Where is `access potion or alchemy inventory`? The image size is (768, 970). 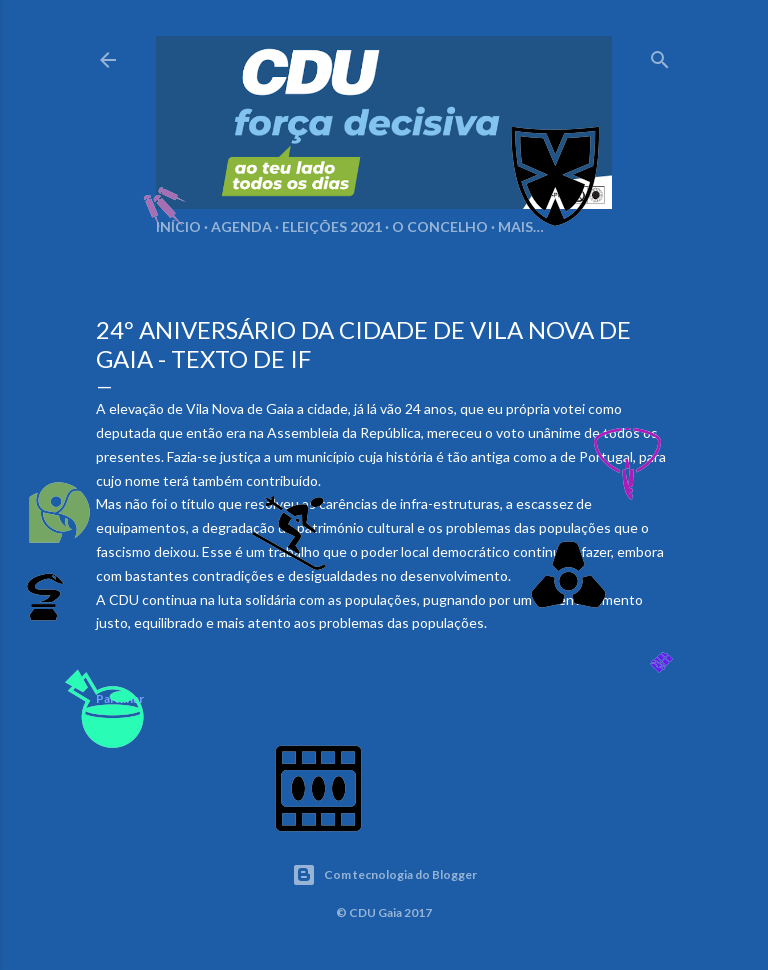
access potion or alchemy inventory is located at coordinates (43, 596).